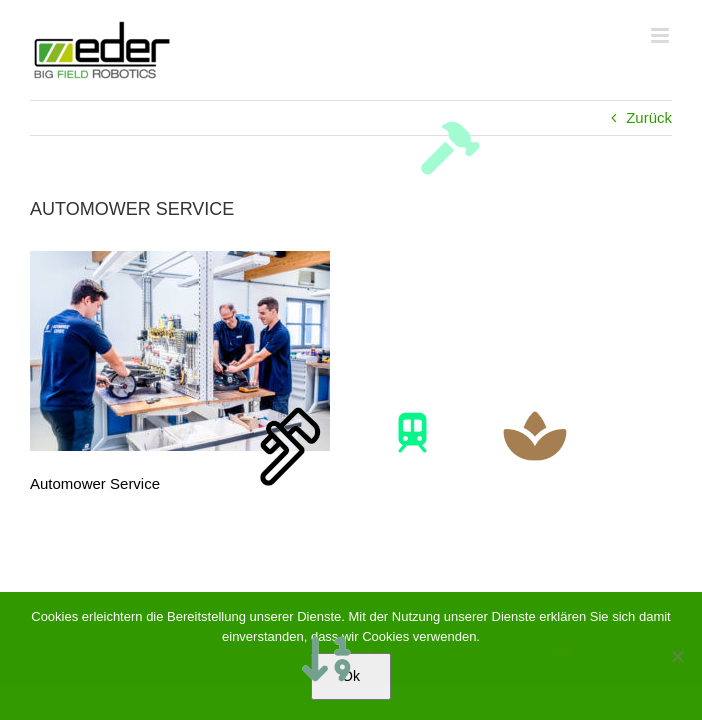 Image resolution: width=702 pixels, height=720 pixels. What do you see at coordinates (535, 436) in the screenshot?
I see `access spa or wellness features` at bounding box center [535, 436].